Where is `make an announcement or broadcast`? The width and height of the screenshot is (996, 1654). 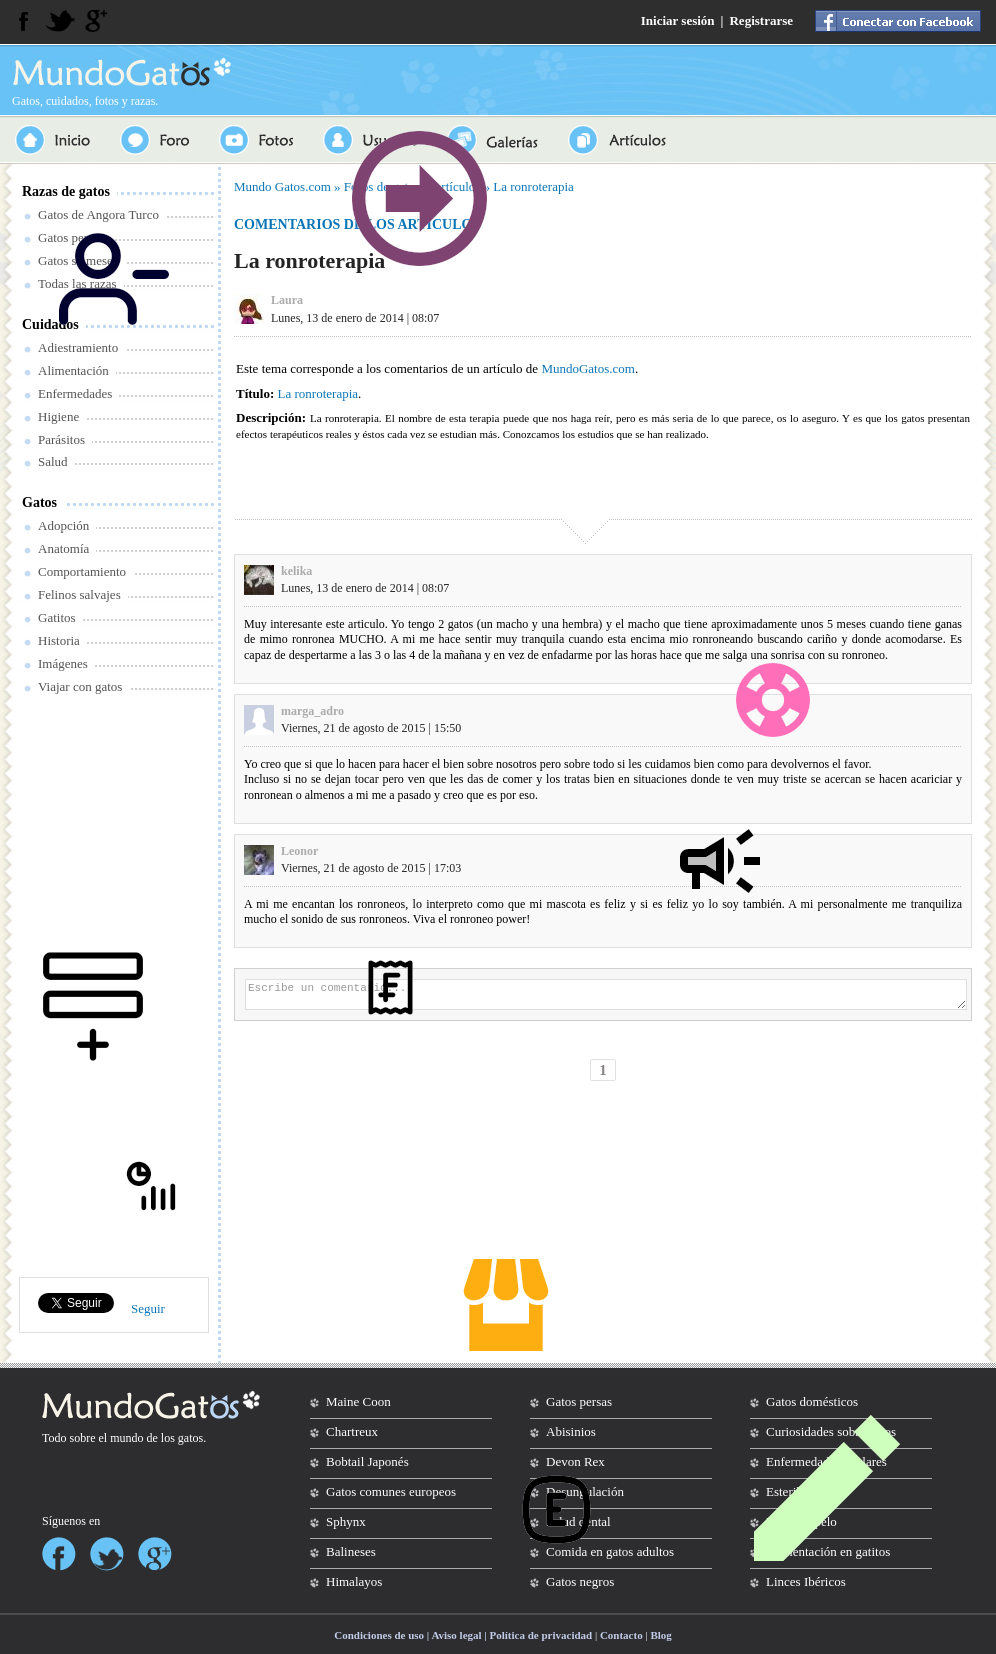
make an announcement or broadcast is located at coordinates (720, 861).